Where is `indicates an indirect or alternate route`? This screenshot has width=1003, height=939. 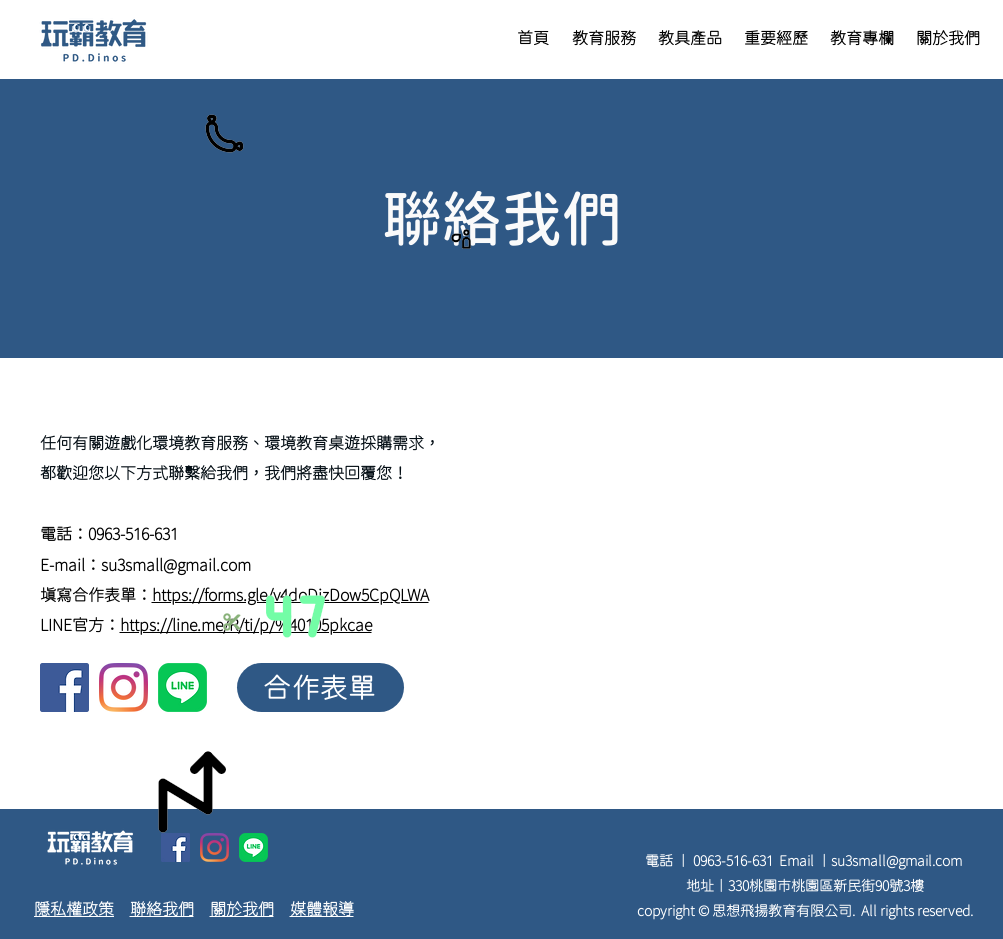 indicates an indirect or alternate route is located at coordinates (190, 792).